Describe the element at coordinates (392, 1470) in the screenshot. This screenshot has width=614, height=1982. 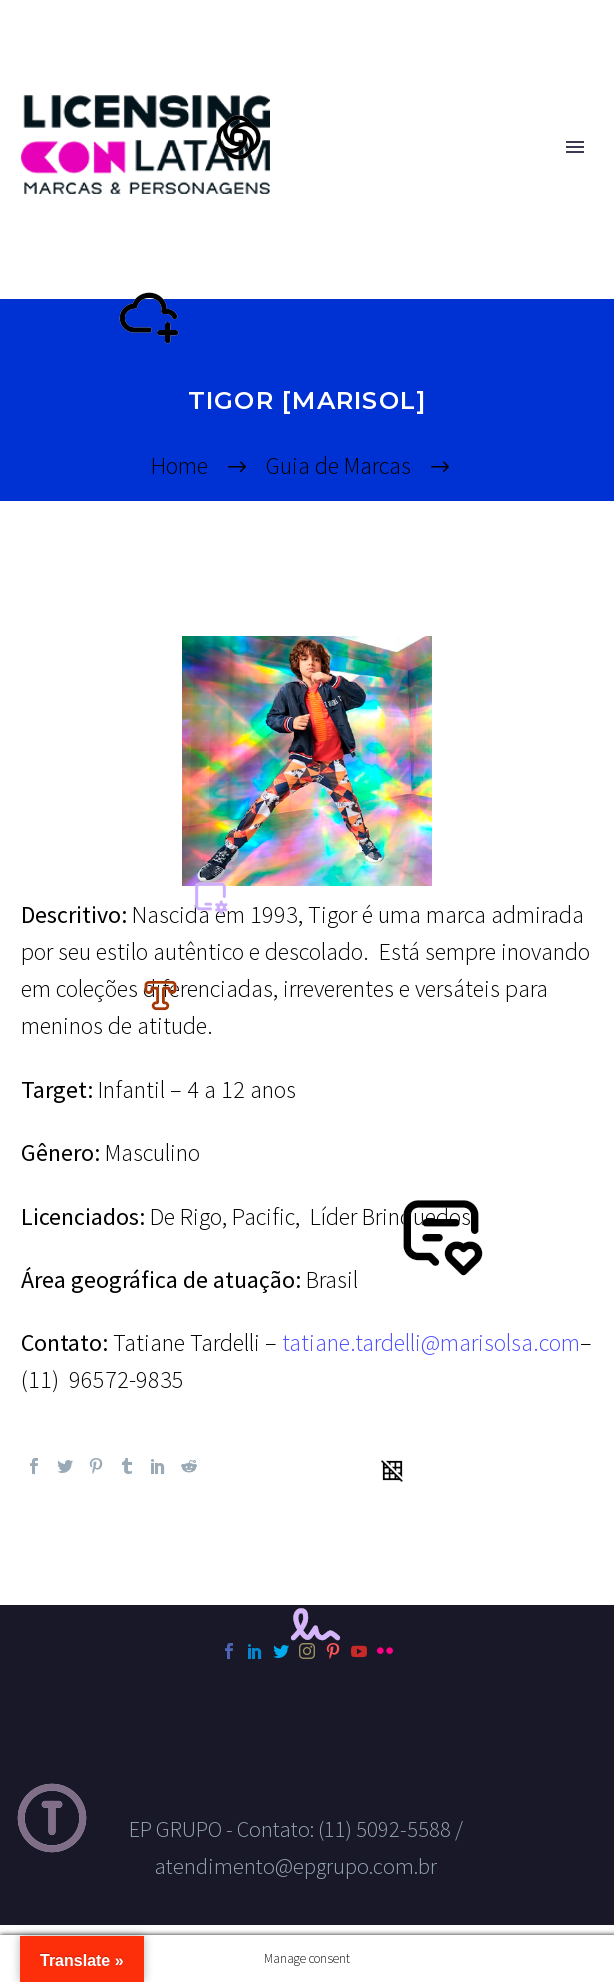
I see `disable grid view` at that location.